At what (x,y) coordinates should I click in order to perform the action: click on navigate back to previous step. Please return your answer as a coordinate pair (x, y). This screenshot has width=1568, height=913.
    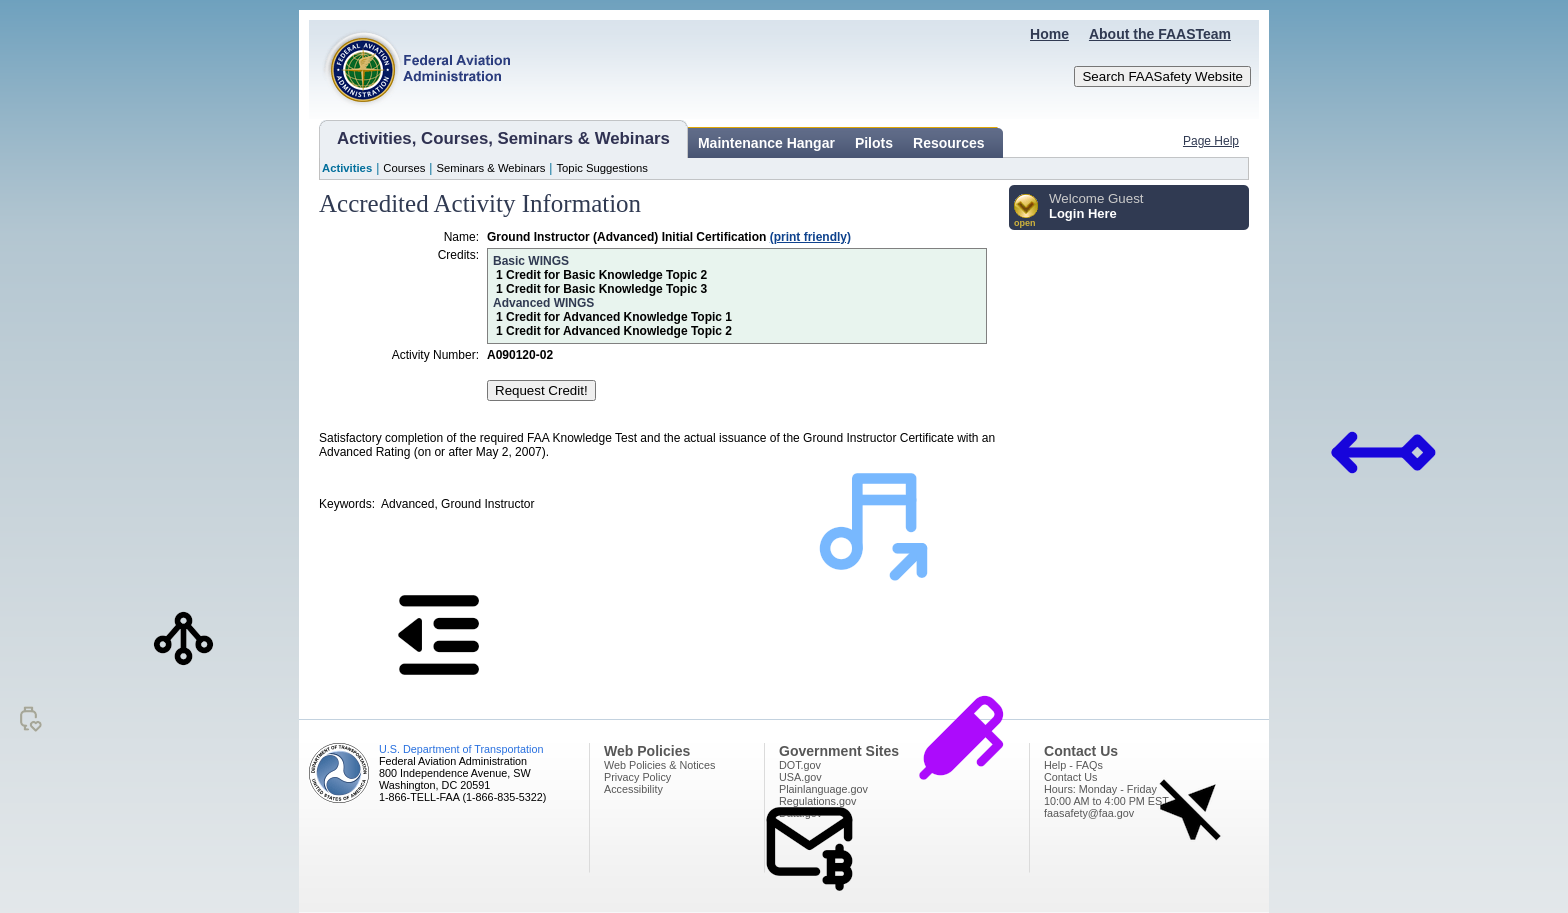
    Looking at the image, I should click on (1383, 452).